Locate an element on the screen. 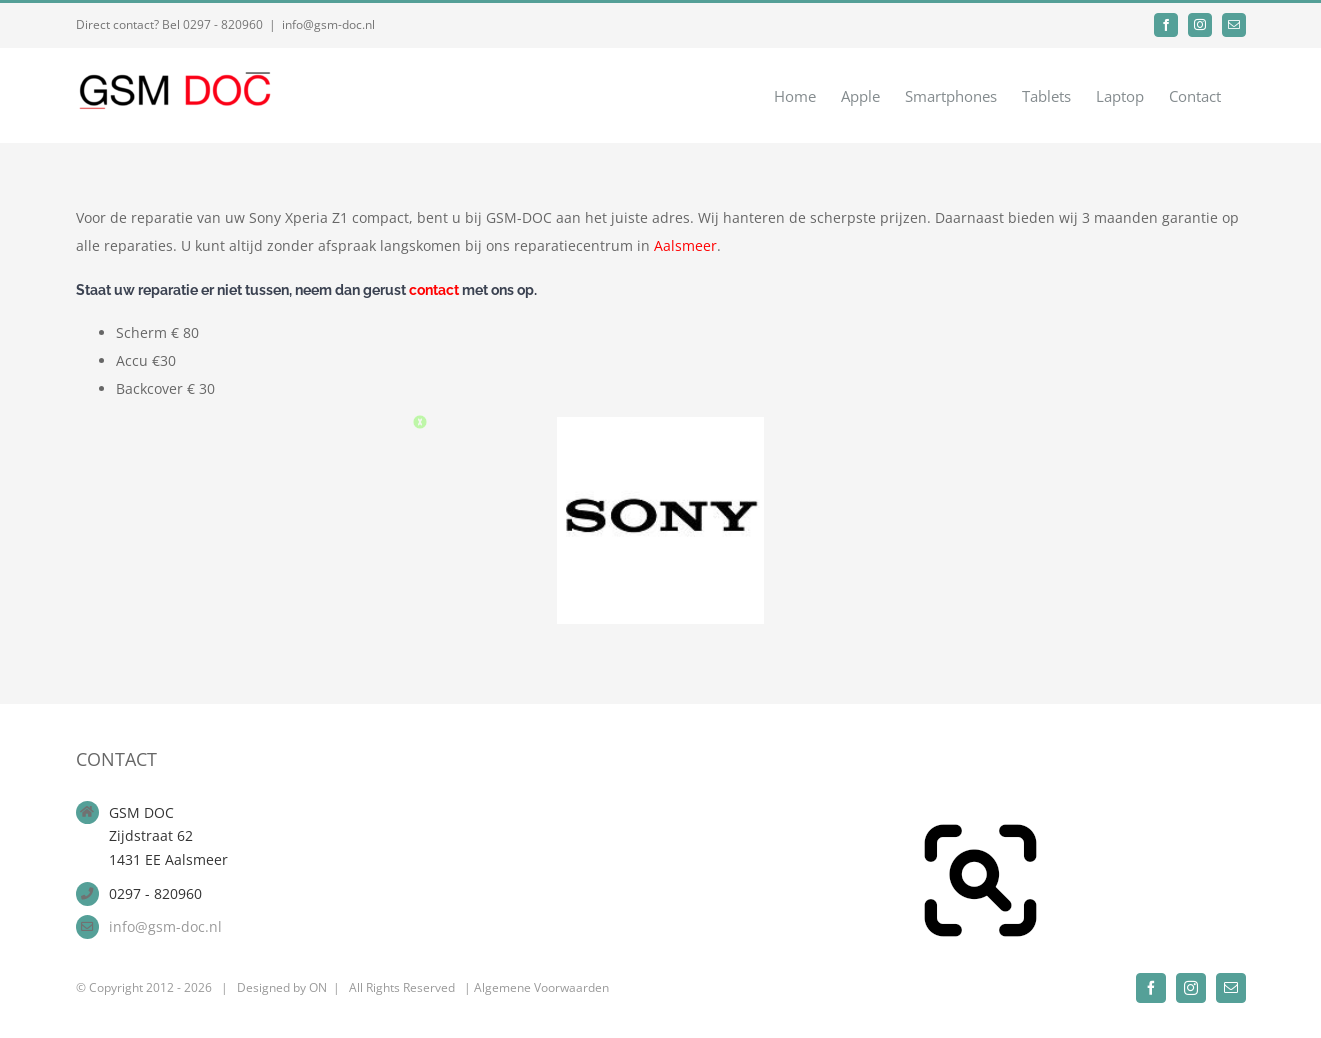 This screenshot has width=1321, height=1038. scan or search within a selected area is located at coordinates (980, 880).